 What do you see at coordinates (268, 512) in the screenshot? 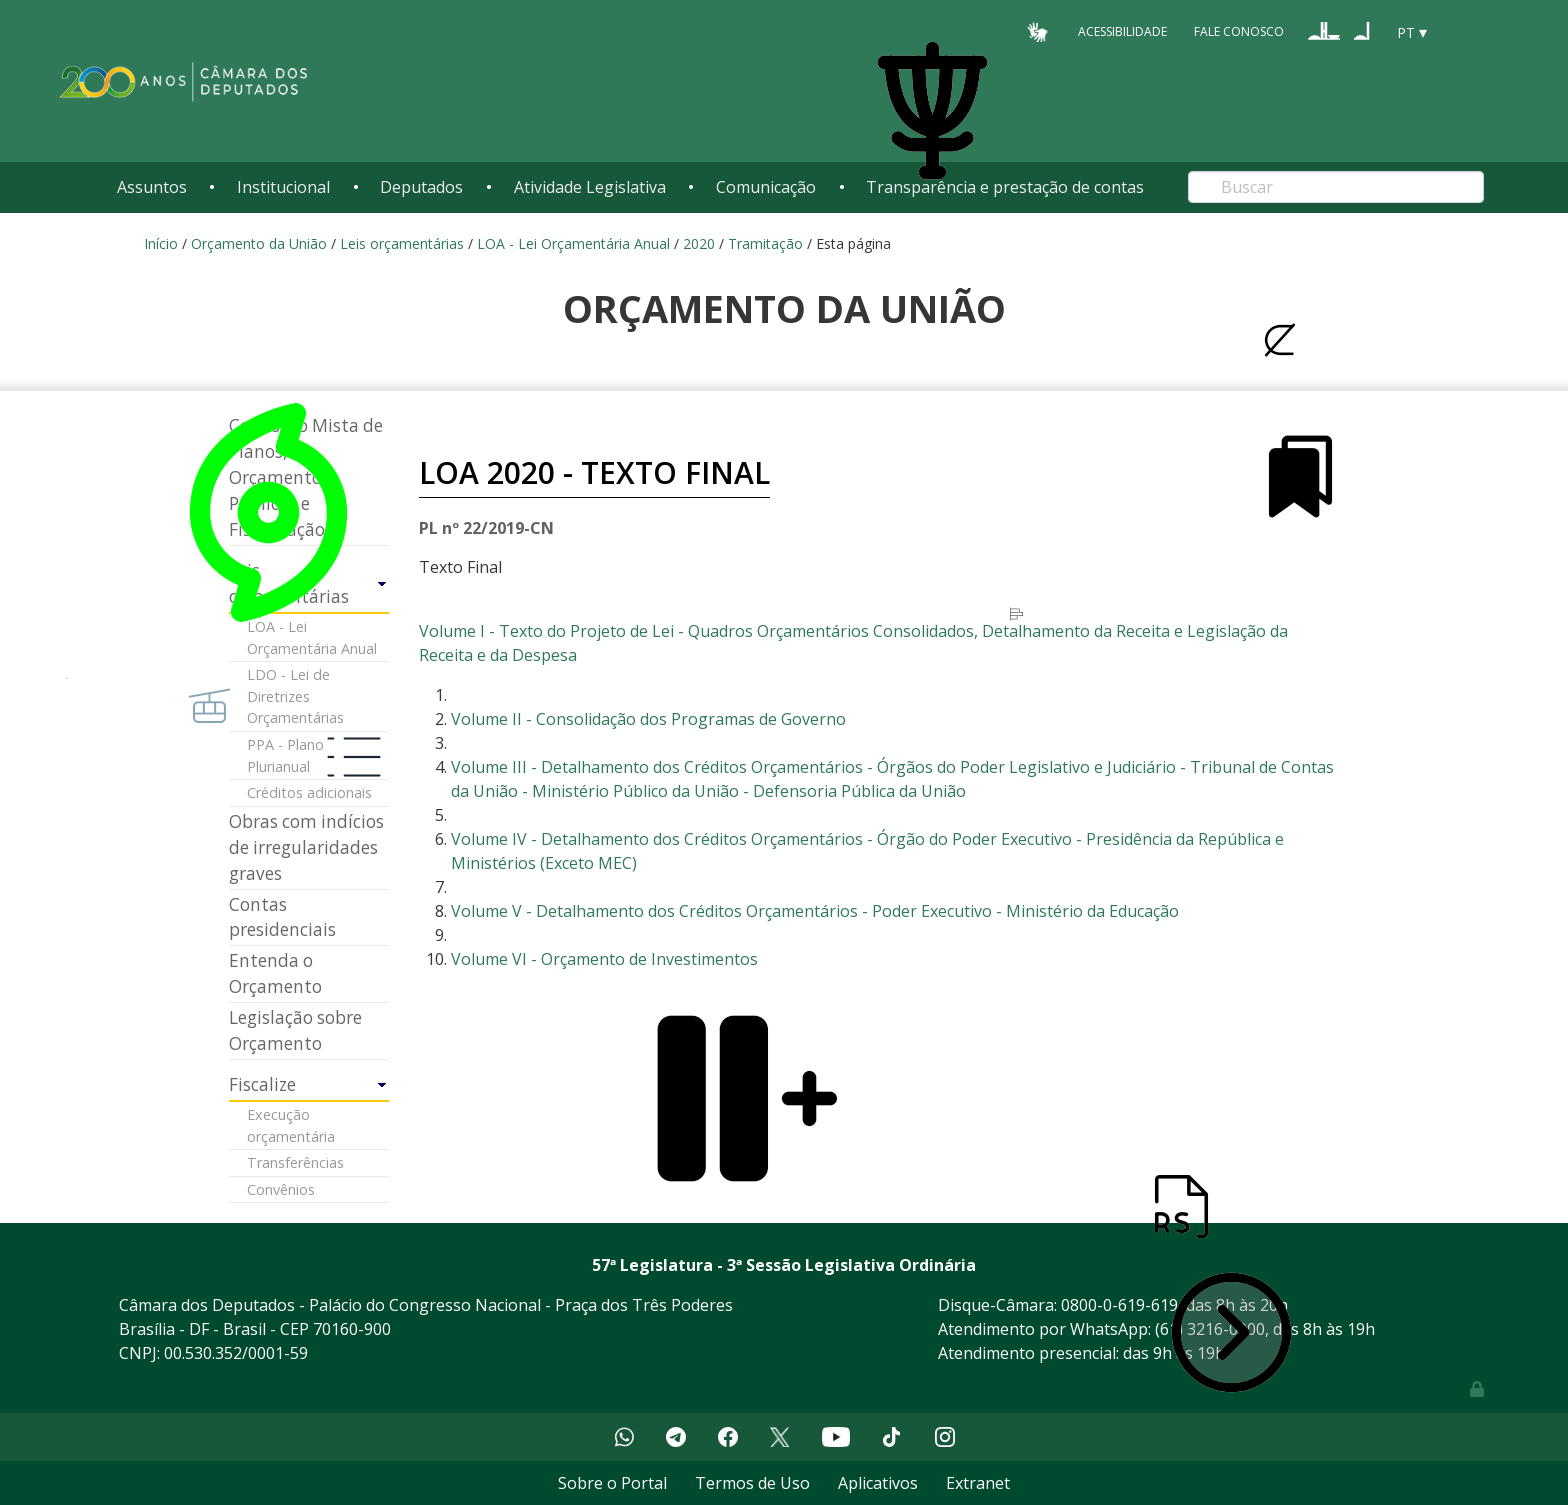
I see `indicates severe weather alert or hurricane warning` at bounding box center [268, 512].